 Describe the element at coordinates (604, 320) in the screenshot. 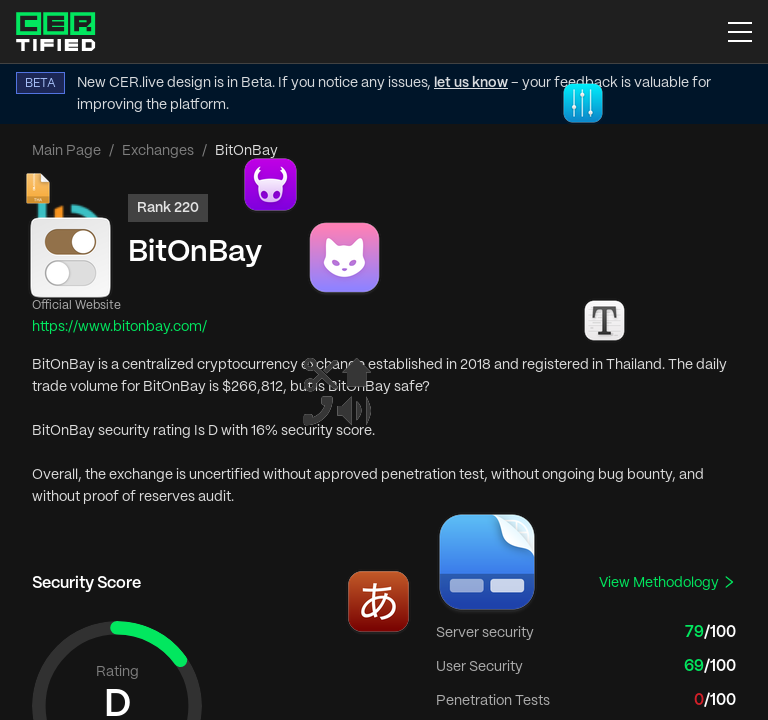

I see `open typora markdown editor` at that location.